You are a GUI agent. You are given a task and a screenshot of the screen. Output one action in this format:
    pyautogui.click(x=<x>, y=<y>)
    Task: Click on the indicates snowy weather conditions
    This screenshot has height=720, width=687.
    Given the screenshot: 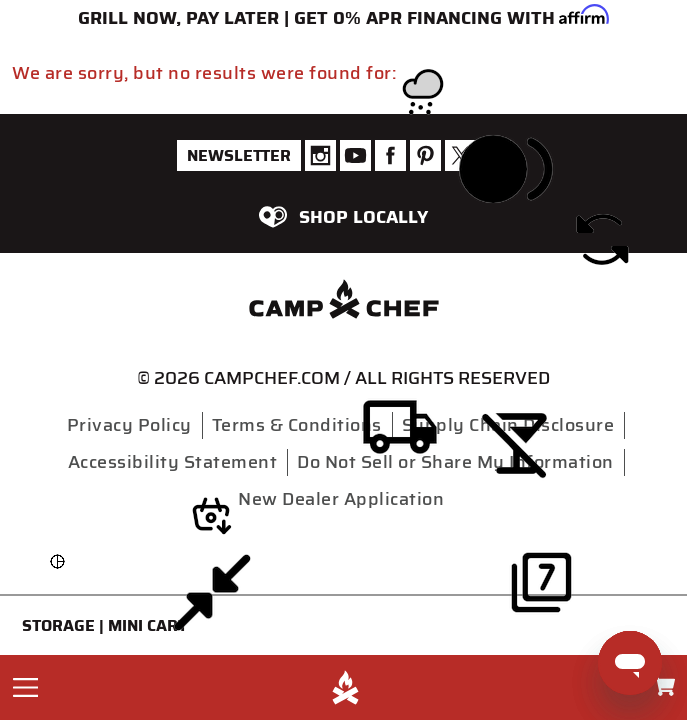 What is the action you would take?
    pyautogui.click(x=423, y=91)
    